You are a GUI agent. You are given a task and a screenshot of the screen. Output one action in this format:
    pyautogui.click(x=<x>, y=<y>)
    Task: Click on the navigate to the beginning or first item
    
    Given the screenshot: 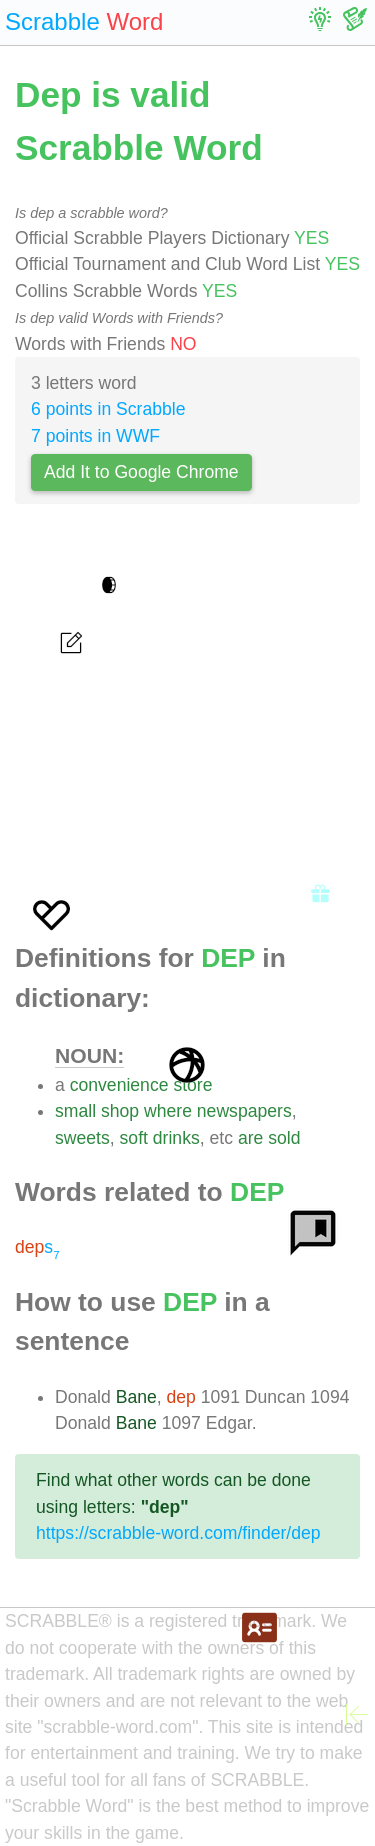 What is the action you would take?
    pyautogui.click(x=356, y=1714)
    